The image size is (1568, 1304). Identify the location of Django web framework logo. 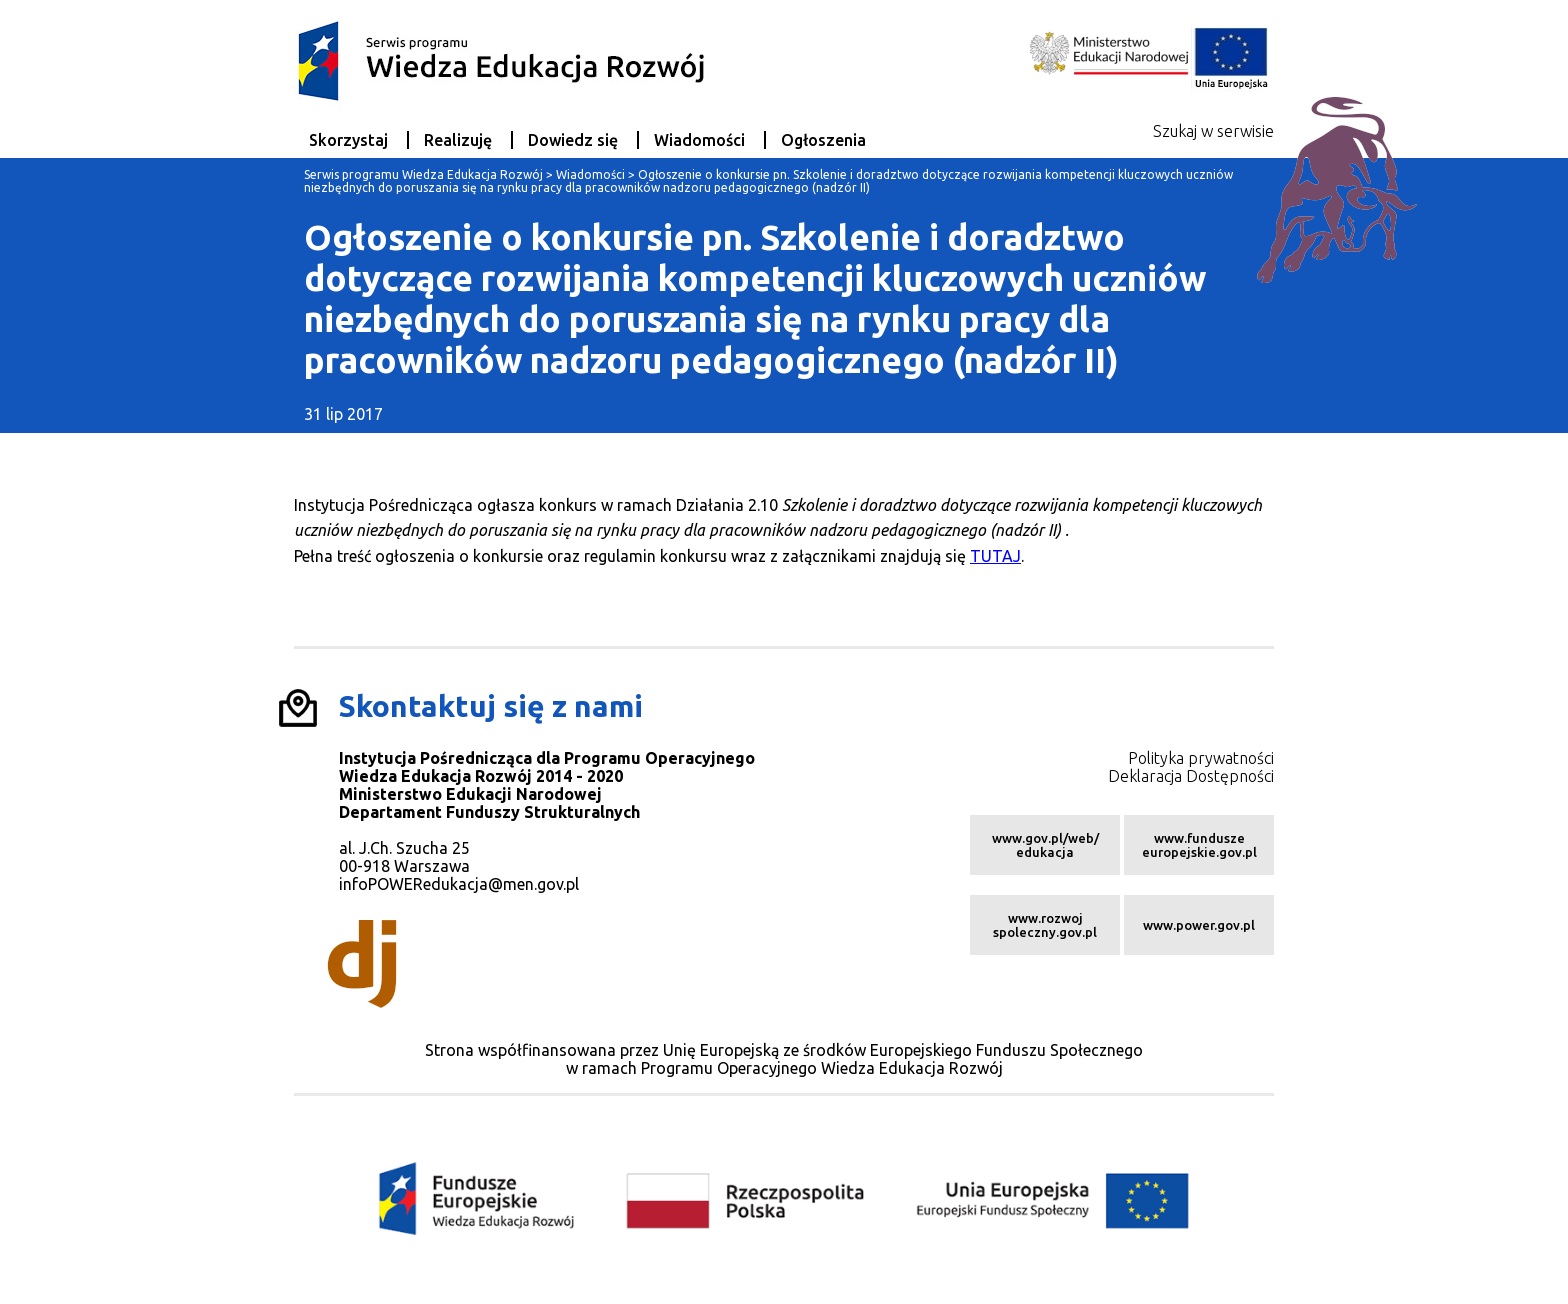
(362, 964).